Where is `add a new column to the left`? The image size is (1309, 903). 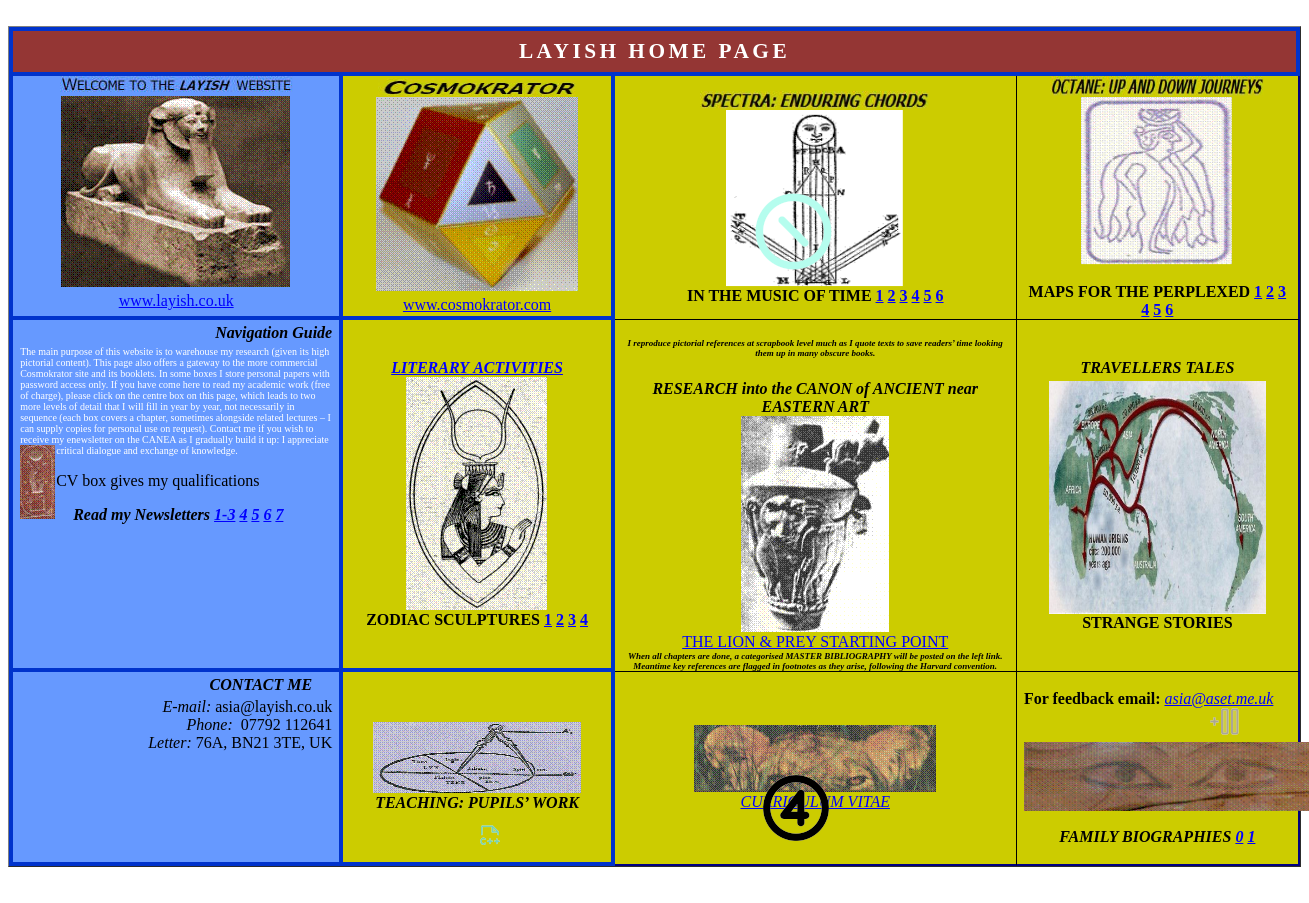
add a new column to the left is located at coordinates (1226, 721).